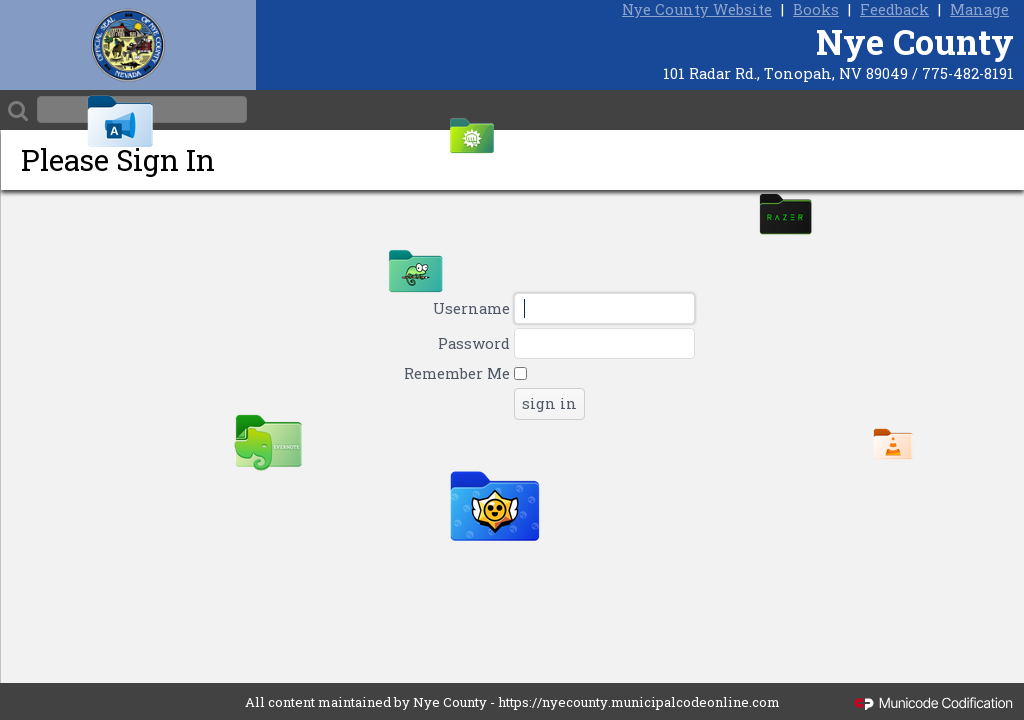  Describe the element at coordinates (415, 272) in the screenshot. I see `open notepad++ project folder` at that location.